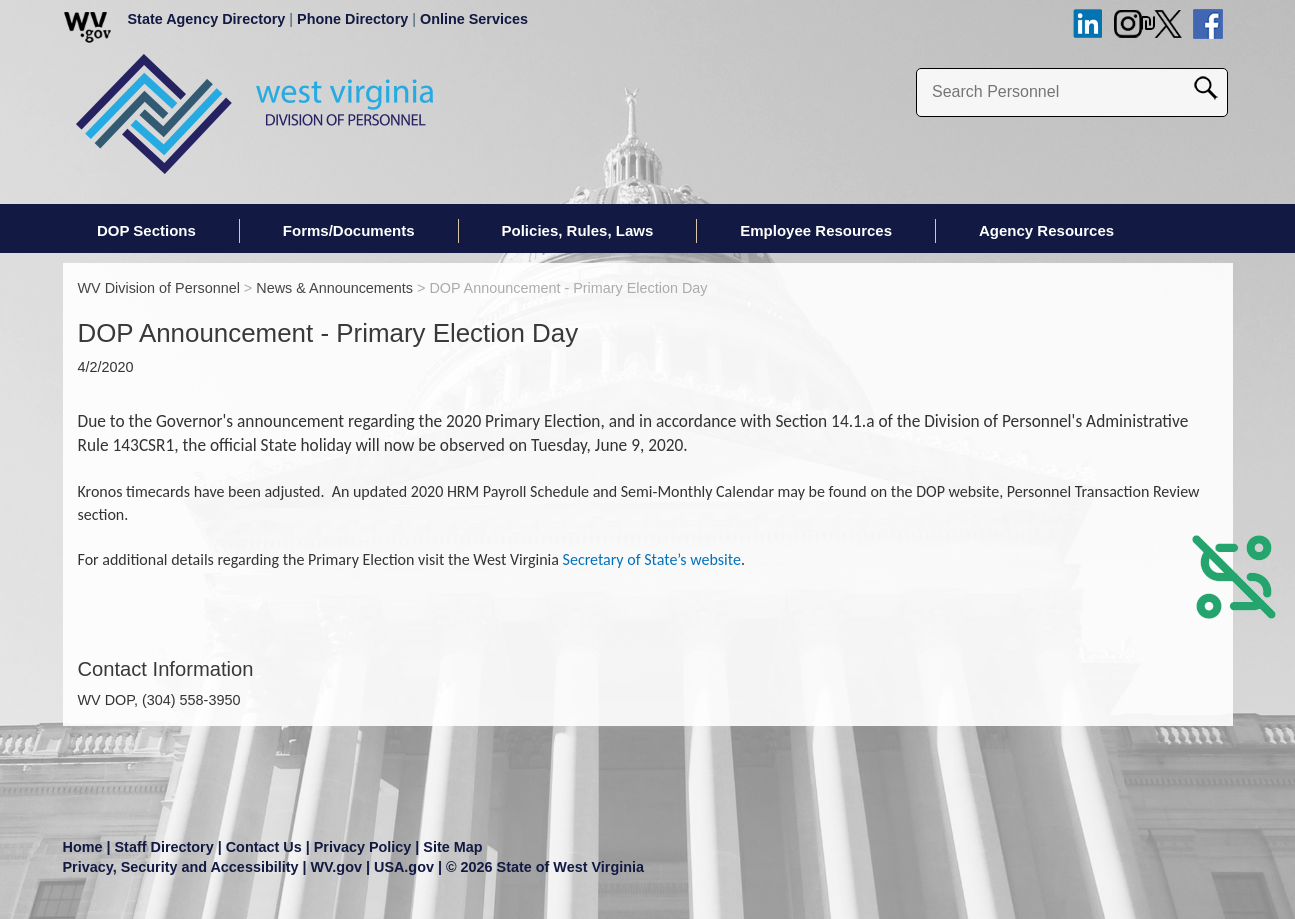  I want to click on indicates Israeli shekel currency, so click(1148, 23).